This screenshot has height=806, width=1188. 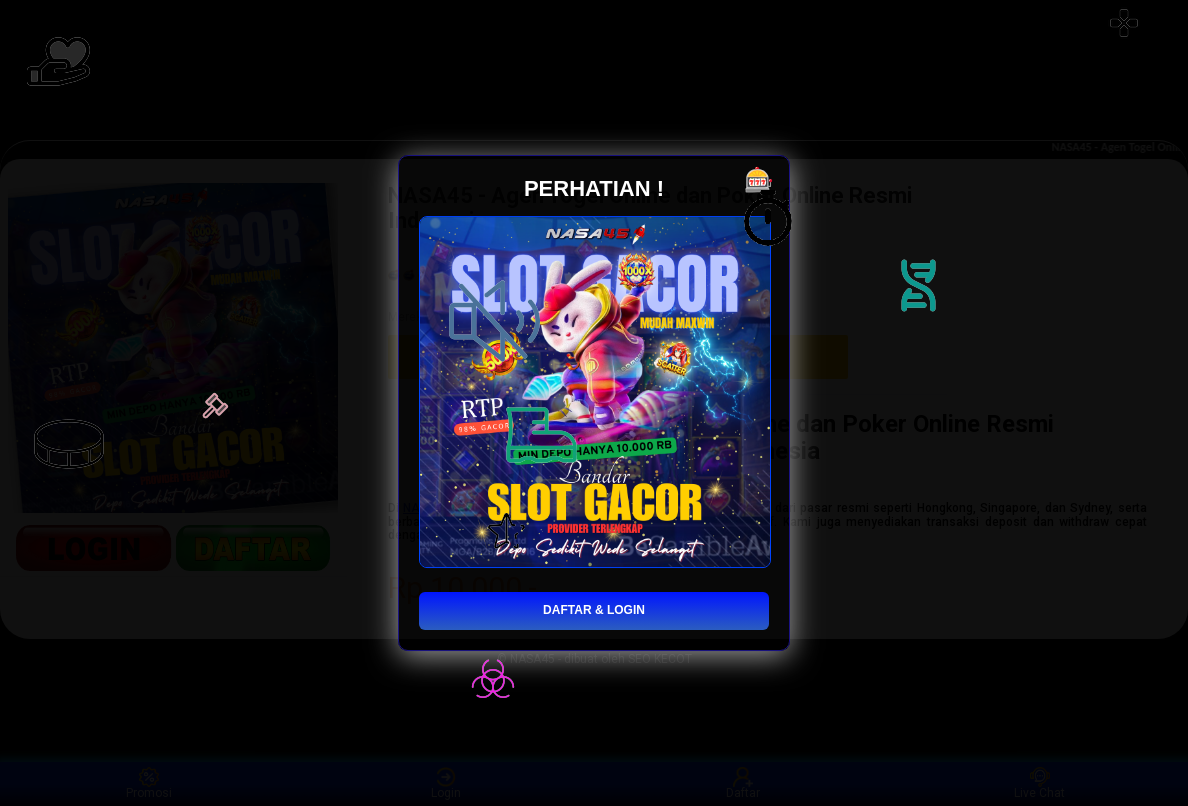 I want to click on access legal or terms of service information, so click(x=214, y=406).